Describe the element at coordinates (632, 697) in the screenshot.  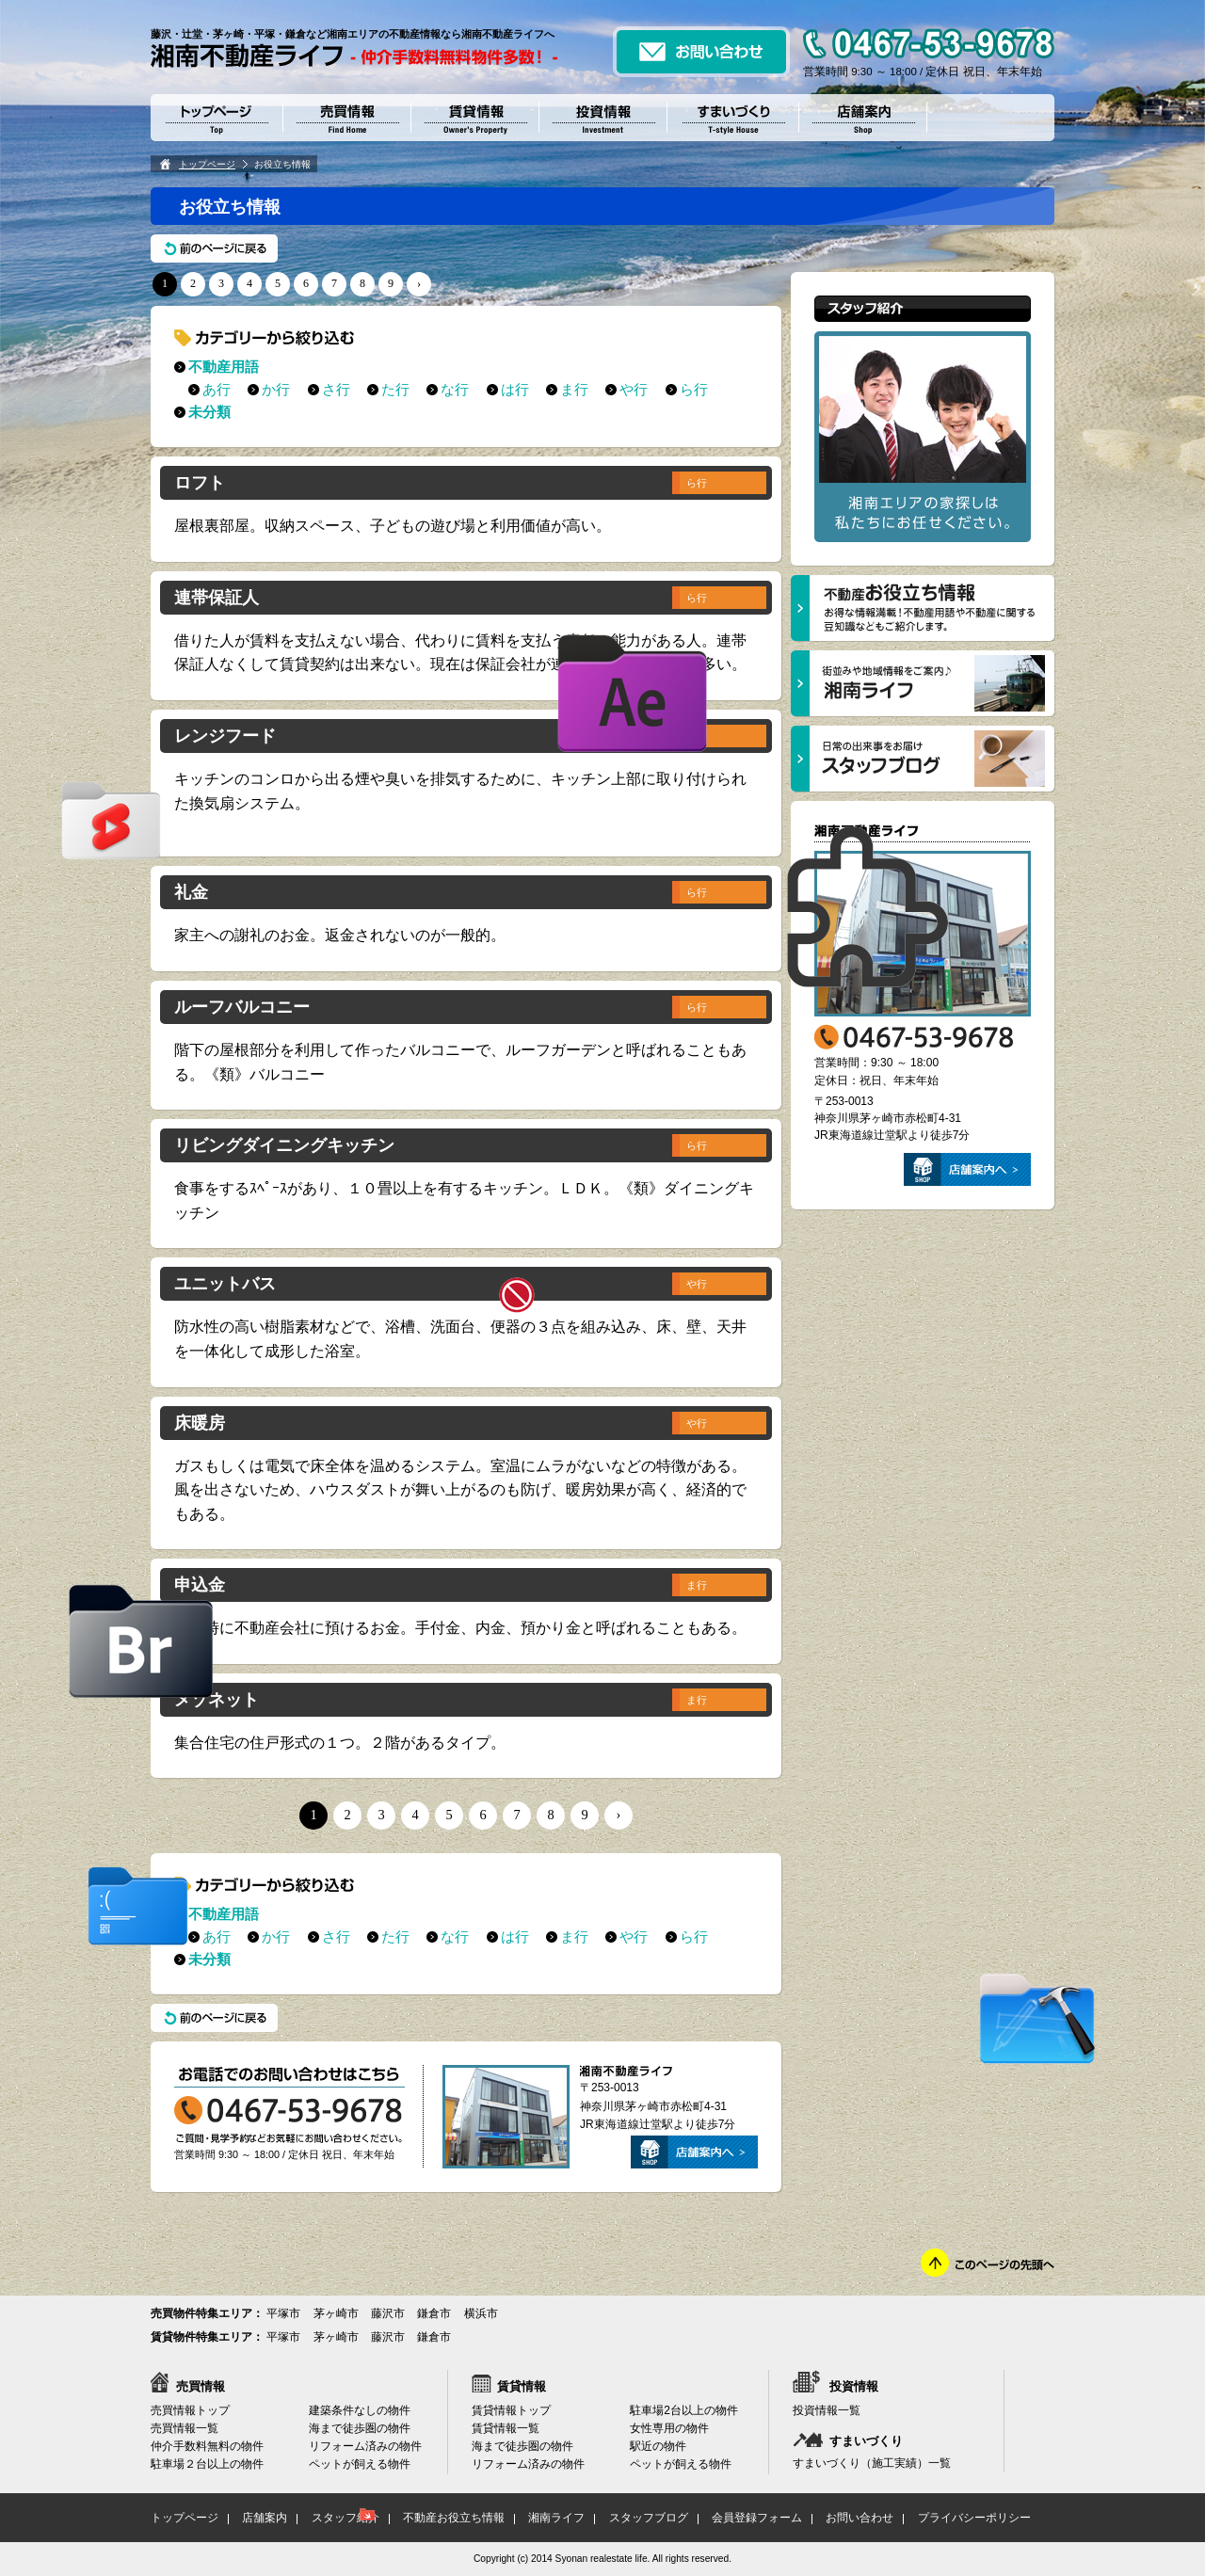
I see `folder containing Adobe After Effects project files` at that location.